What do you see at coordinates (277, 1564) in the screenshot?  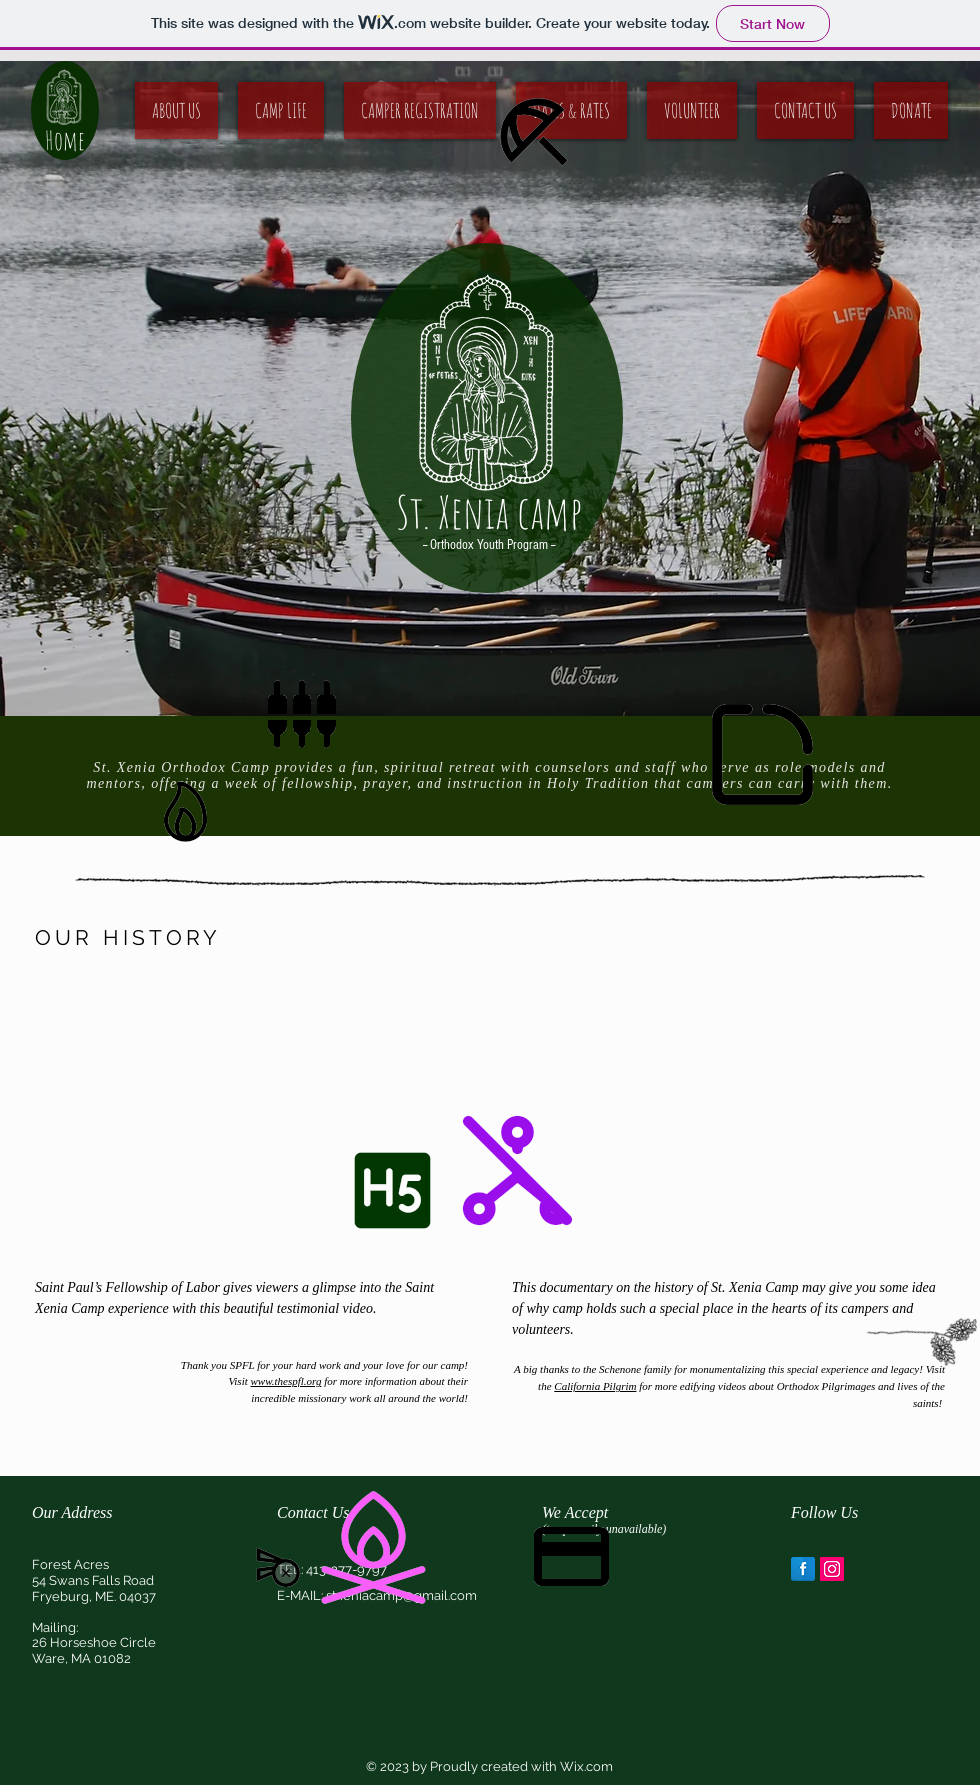 I see `cancel a scheduled message` at bounding box center [277, 1564].